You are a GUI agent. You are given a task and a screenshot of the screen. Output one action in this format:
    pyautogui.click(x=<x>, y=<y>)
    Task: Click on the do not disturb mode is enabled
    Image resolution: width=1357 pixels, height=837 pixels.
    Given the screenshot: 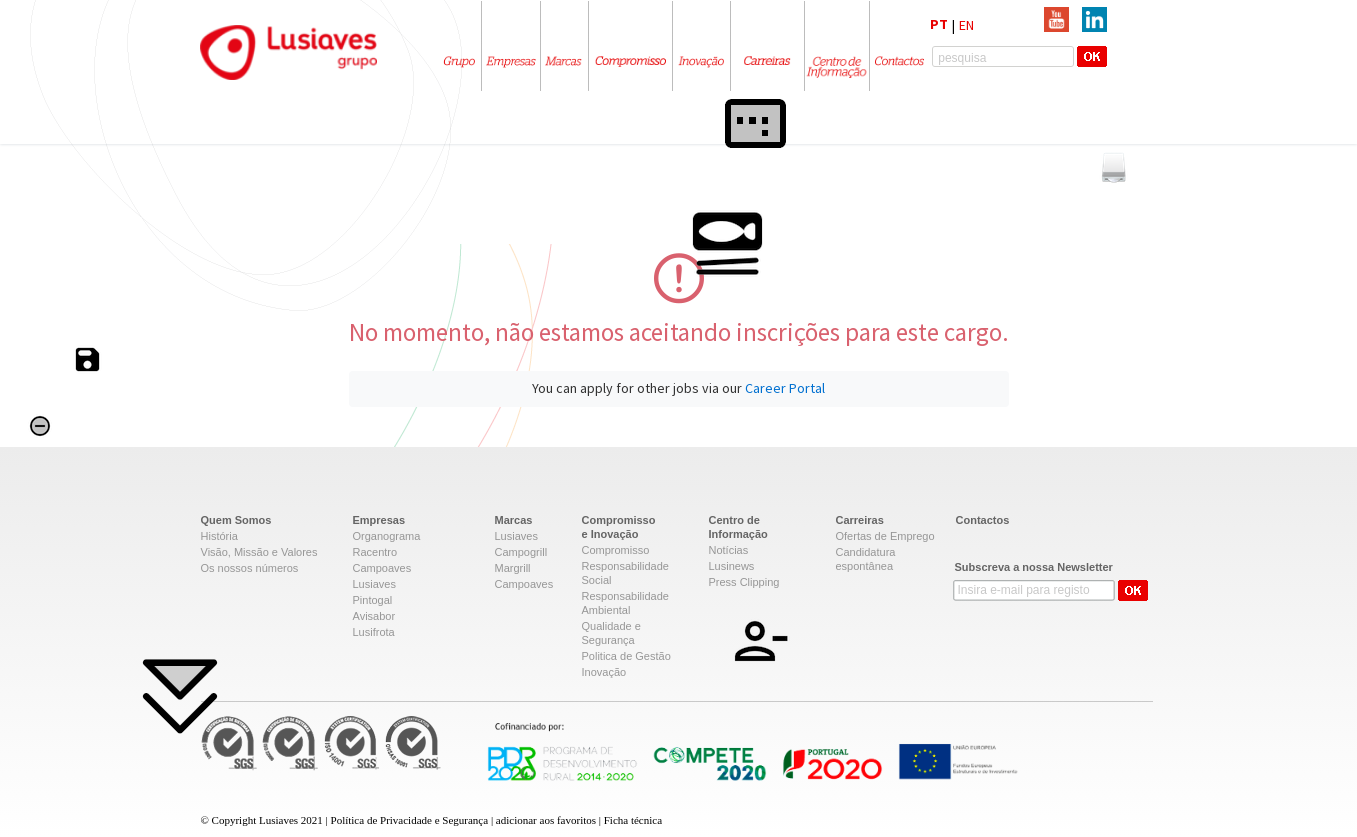 What is the action you would take?
    pyautogui.click(x=40, y=426)
    